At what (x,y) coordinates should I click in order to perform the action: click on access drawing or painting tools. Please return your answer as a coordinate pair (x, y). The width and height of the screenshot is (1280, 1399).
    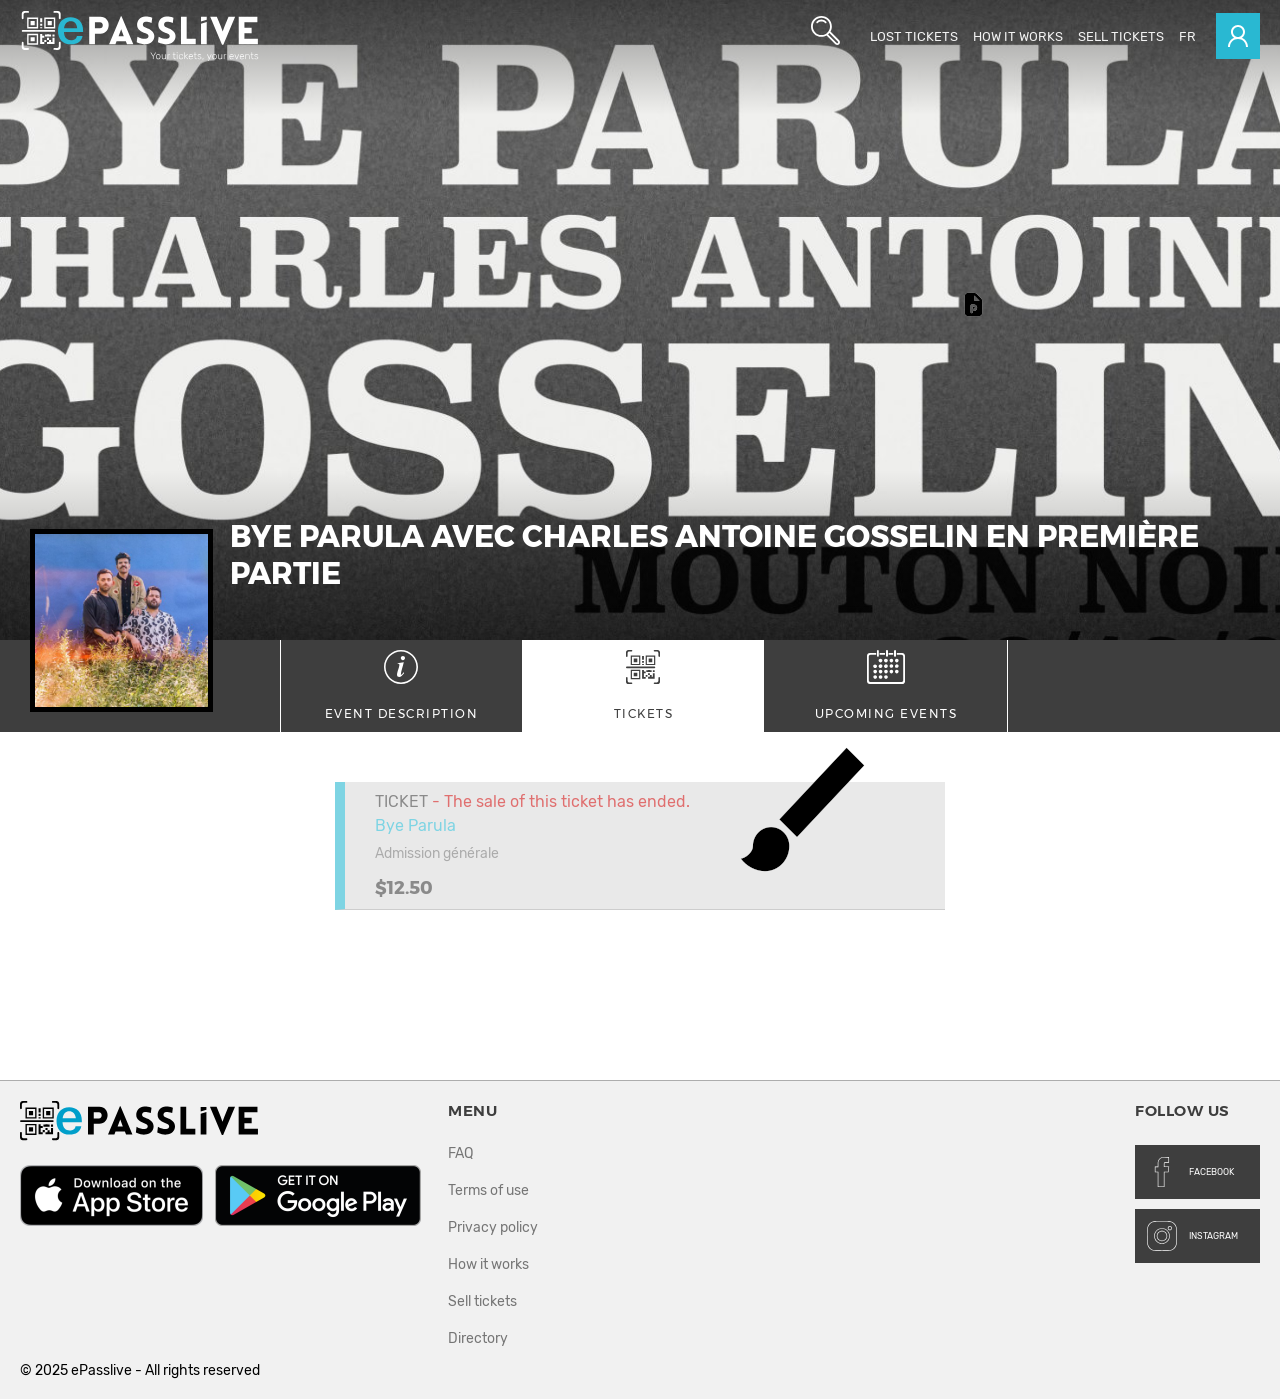
    Looking at the image, I should click on (802, 809).